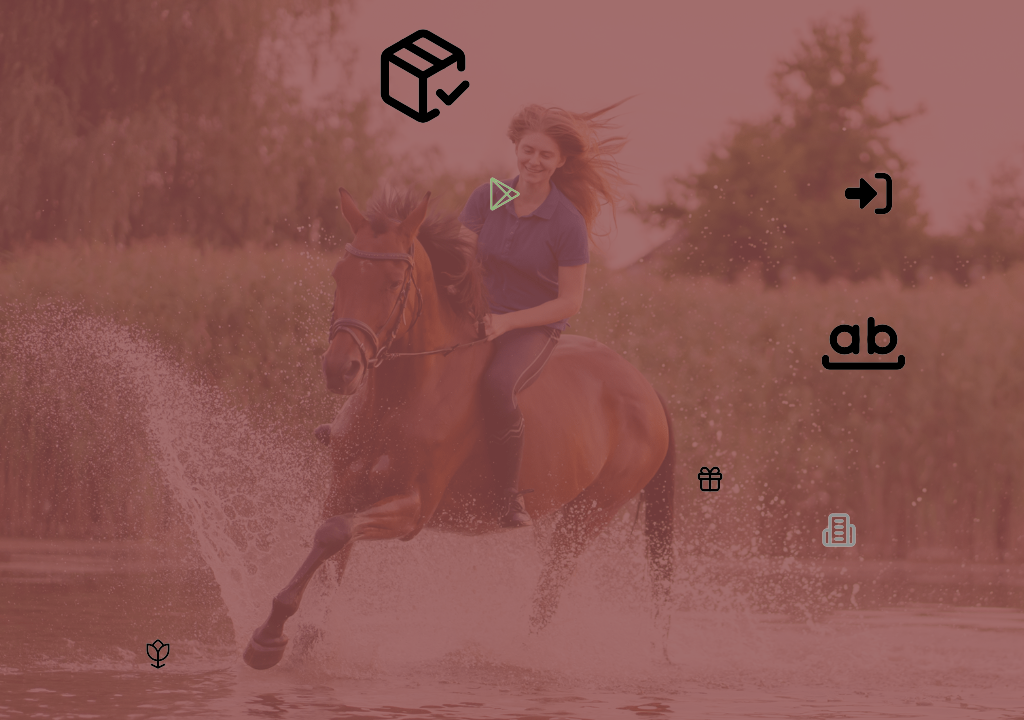 Image resolution: width=1024 pixels, height=720 pixels. I want to click on log in to your account, so click(868, 193).